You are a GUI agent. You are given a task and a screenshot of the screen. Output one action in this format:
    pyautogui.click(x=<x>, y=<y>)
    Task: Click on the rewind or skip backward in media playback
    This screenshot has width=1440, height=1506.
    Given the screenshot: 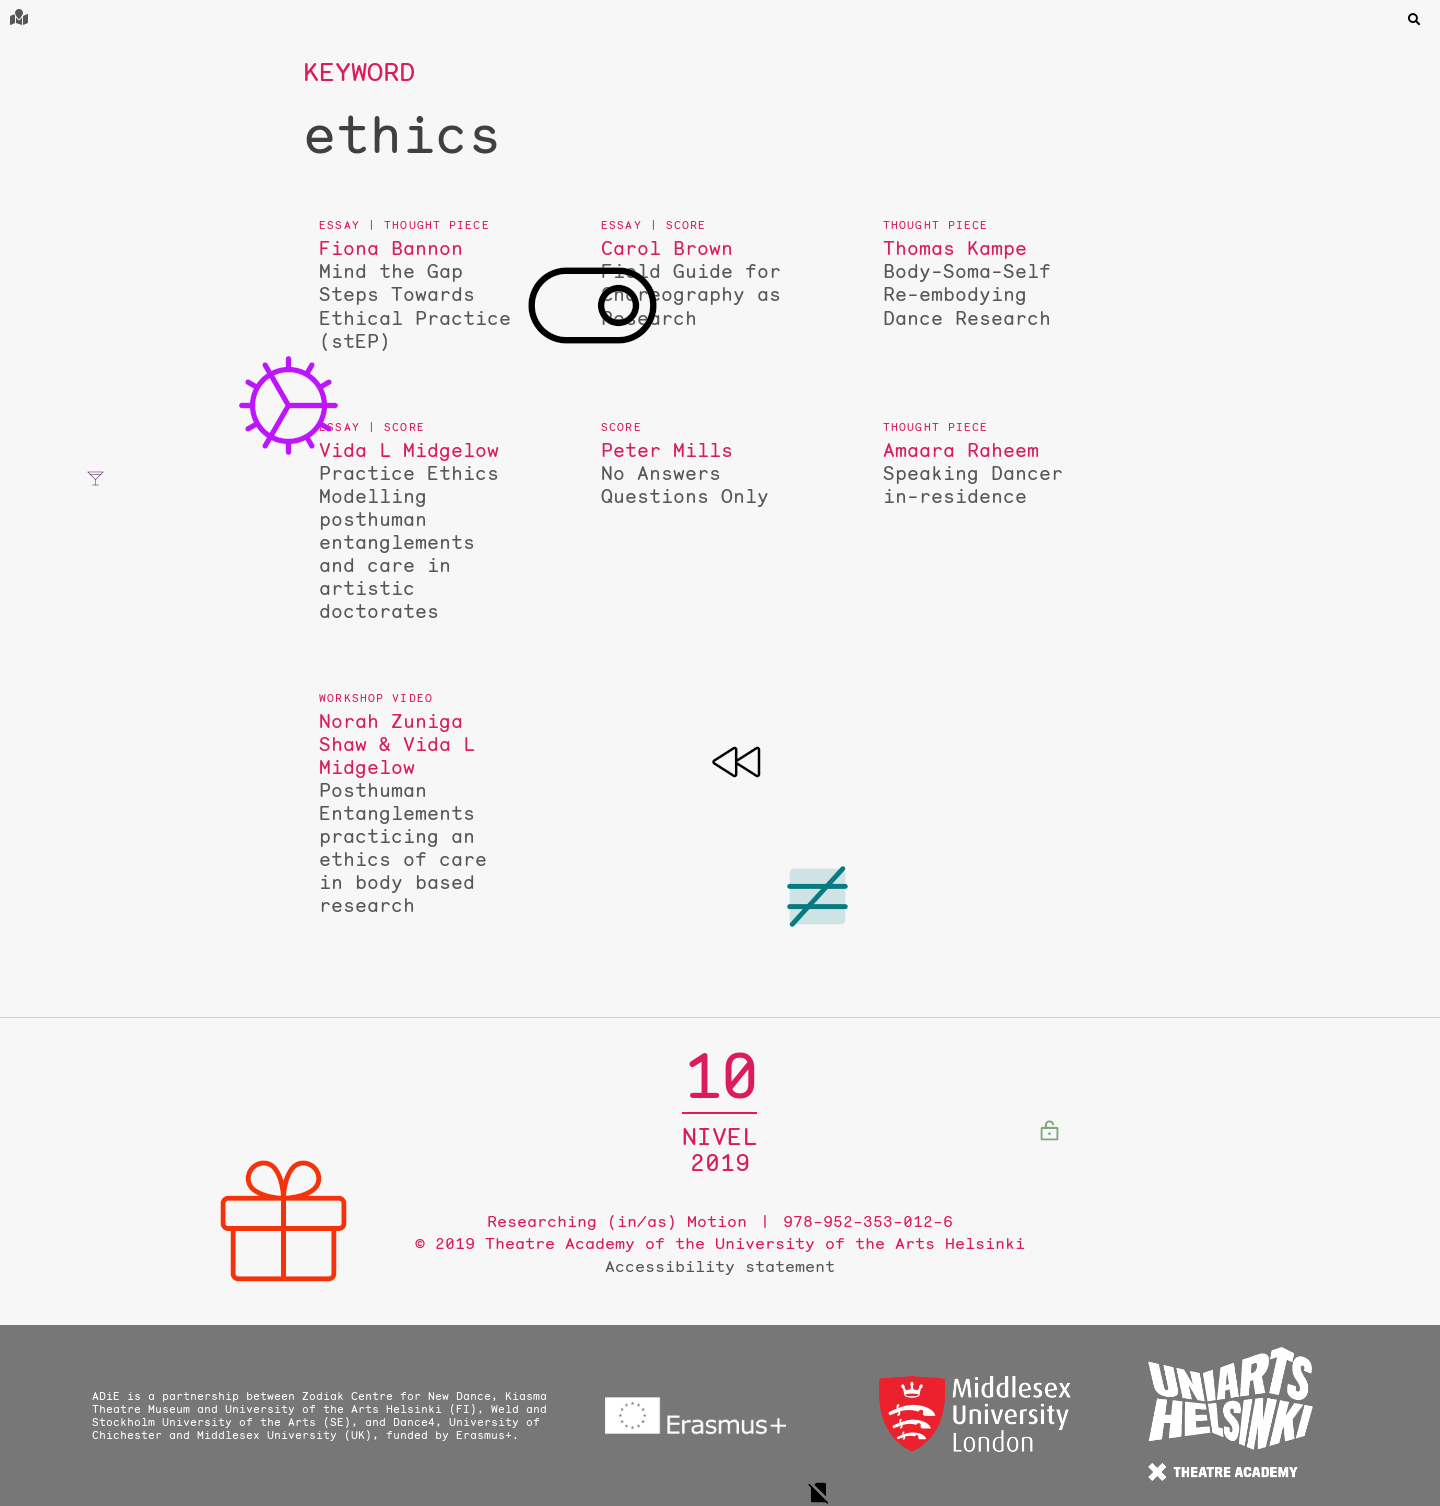 What is the action you would take?
    pyautogui.click(x=738, y=762)
    